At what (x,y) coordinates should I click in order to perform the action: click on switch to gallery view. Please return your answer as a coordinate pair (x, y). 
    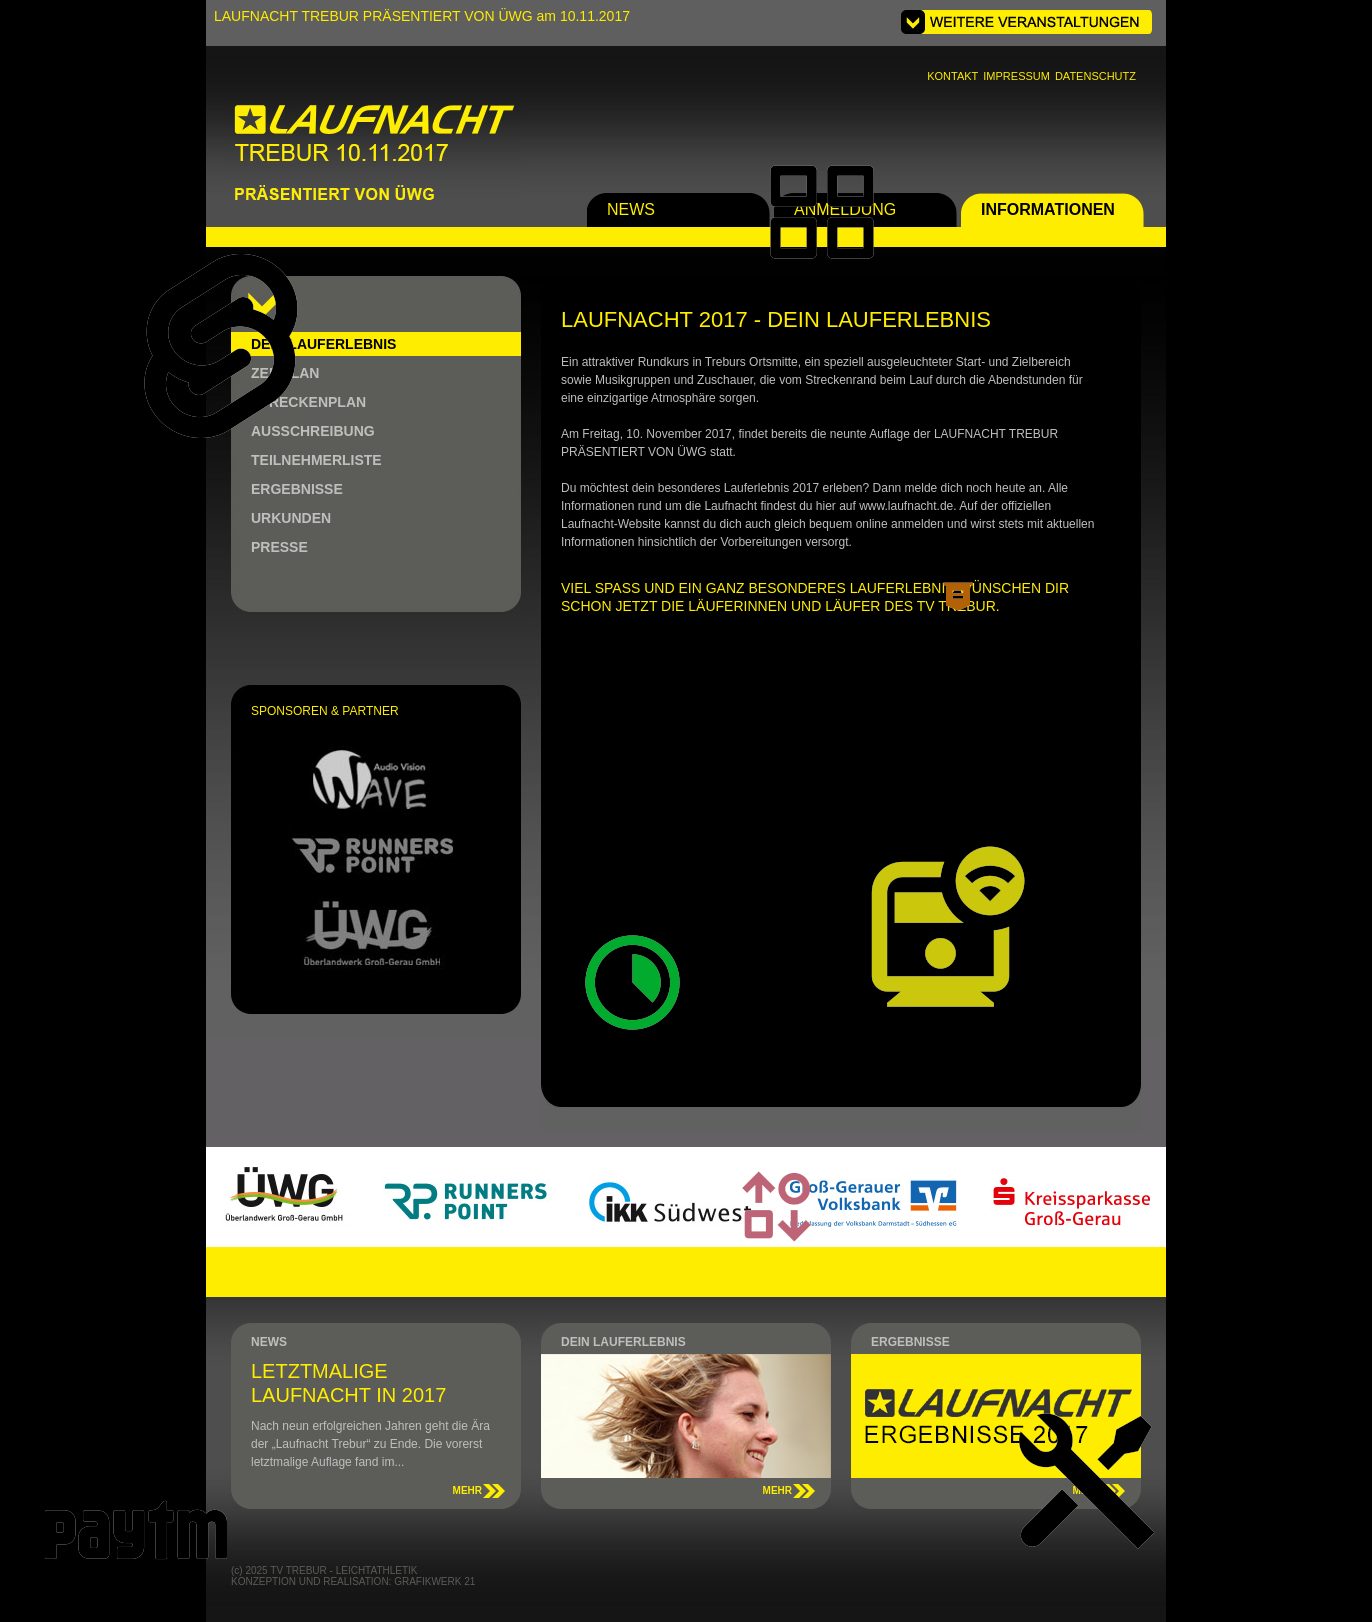
    Looking at the image, I should click on (822, 212).